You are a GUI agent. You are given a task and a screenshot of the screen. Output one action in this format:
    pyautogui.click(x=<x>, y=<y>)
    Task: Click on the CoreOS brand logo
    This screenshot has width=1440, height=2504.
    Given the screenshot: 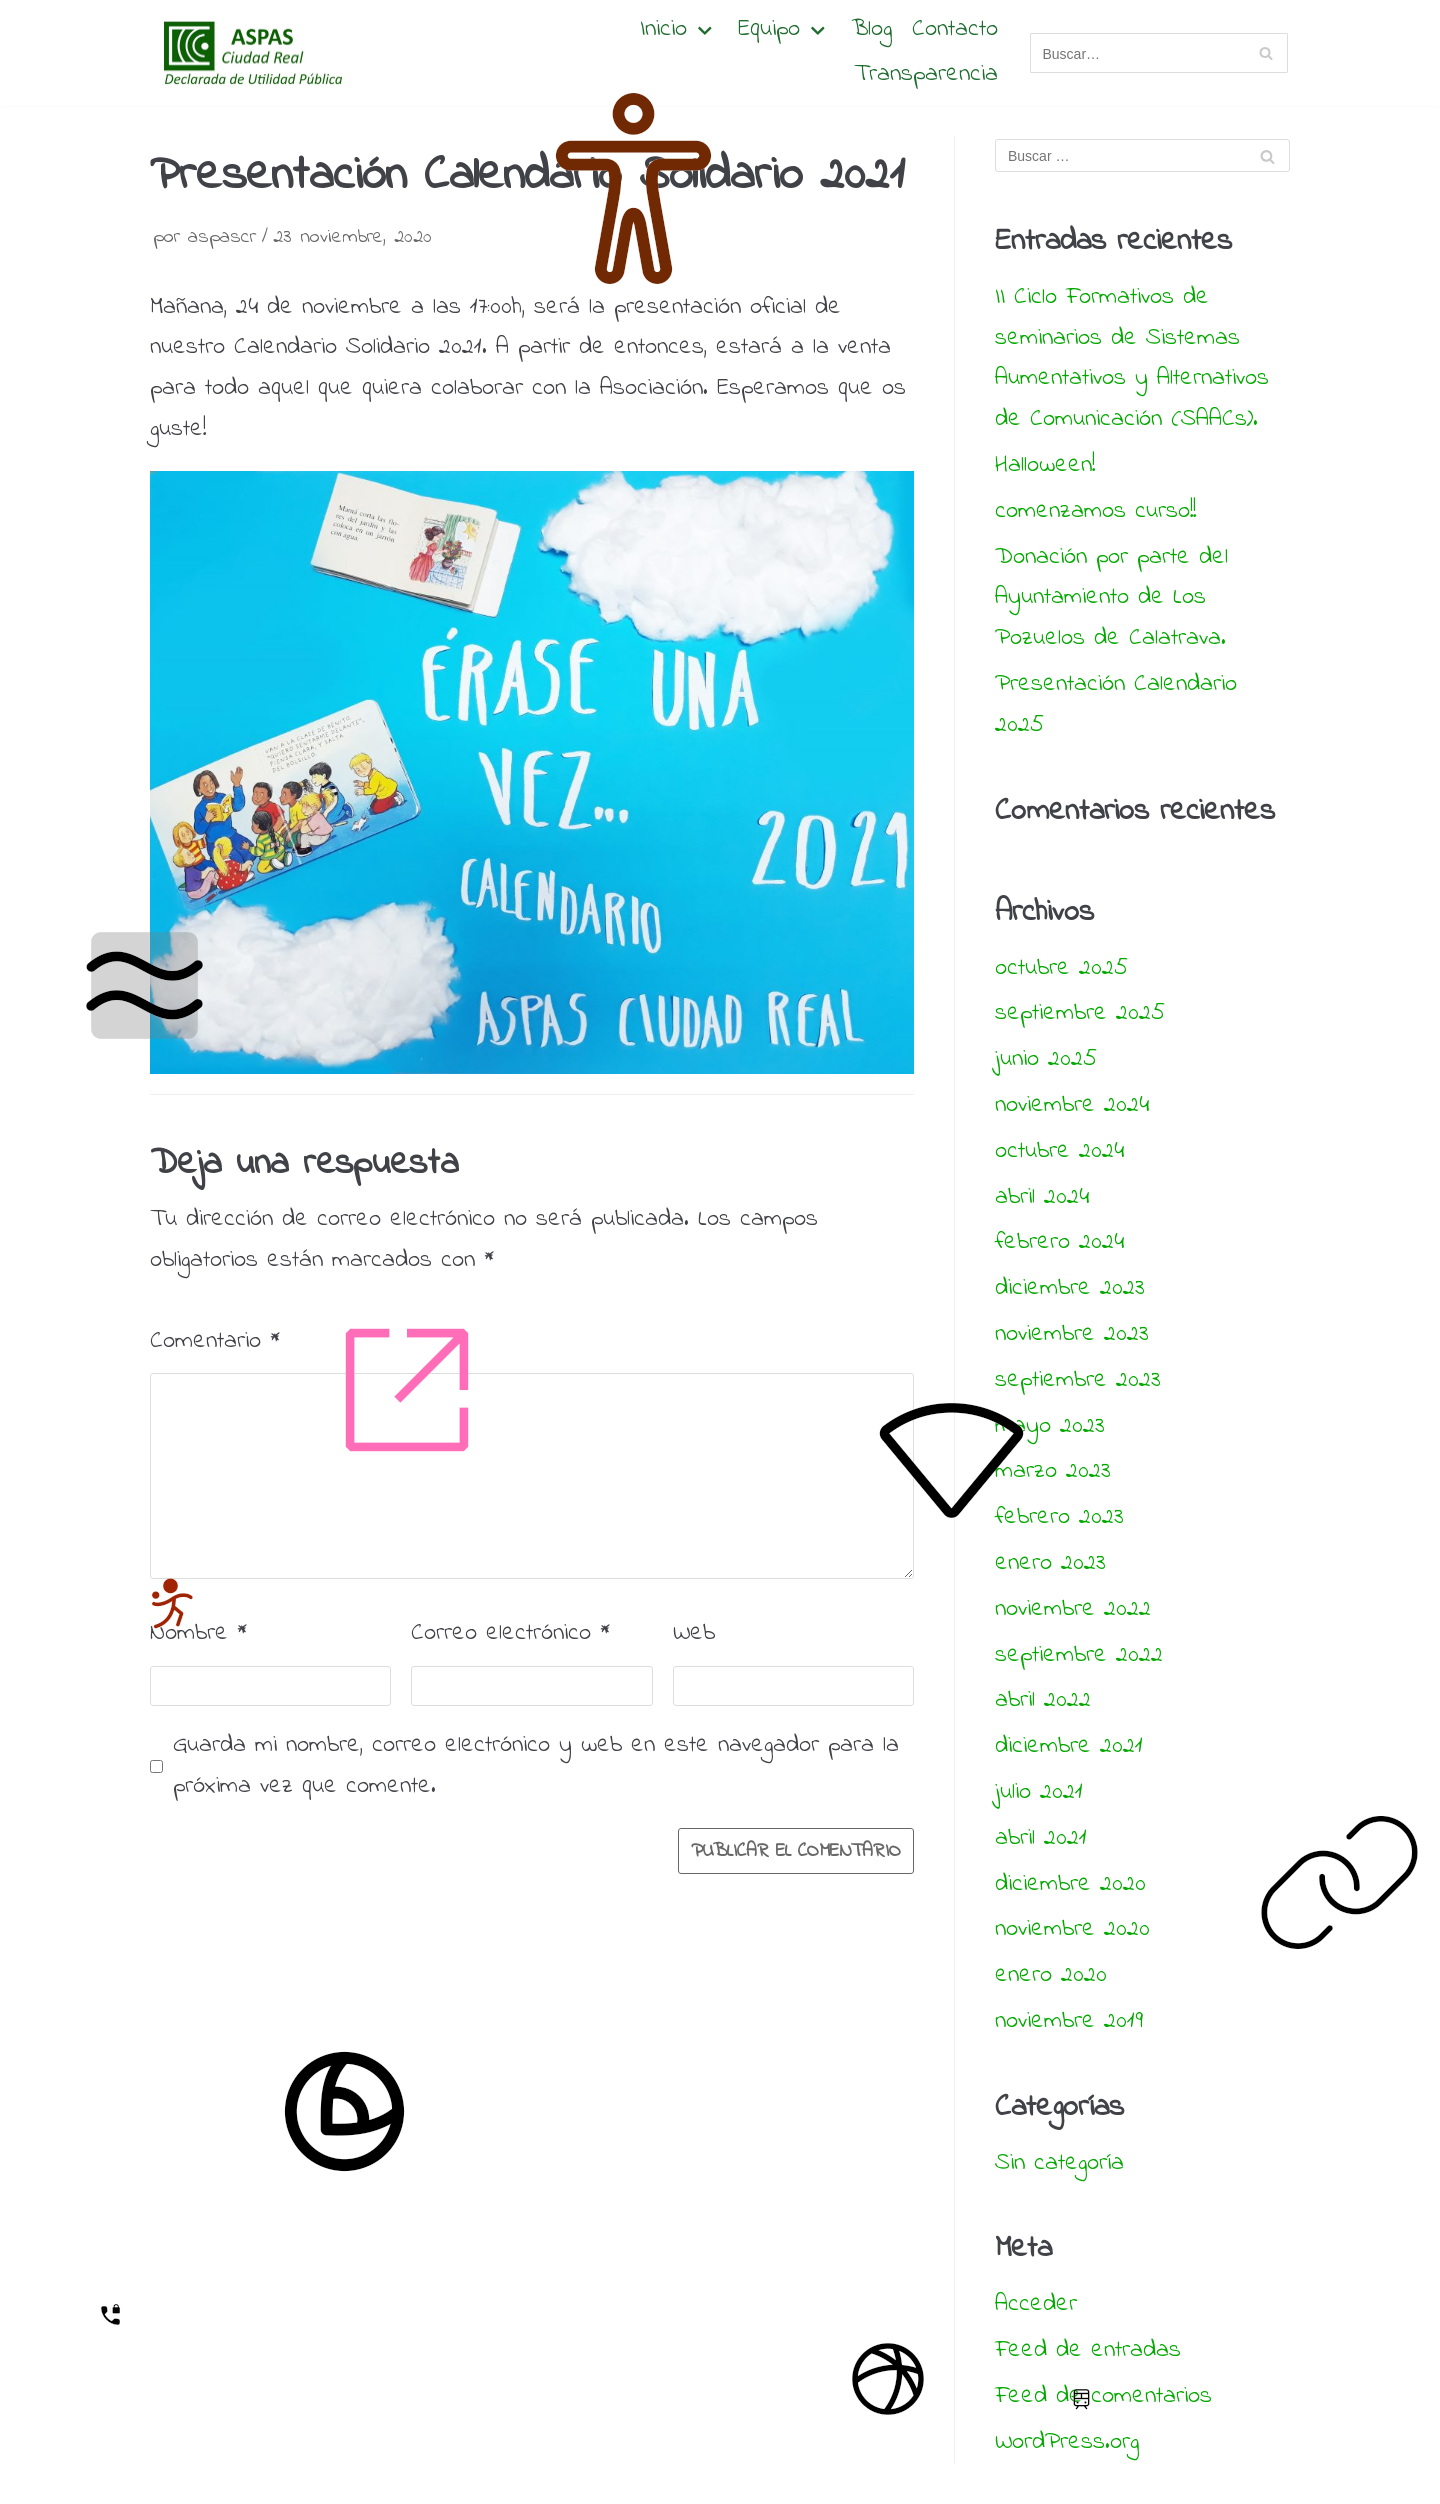 What is the action you would take?
    pyautogui.click(x=344, y=2111)
    